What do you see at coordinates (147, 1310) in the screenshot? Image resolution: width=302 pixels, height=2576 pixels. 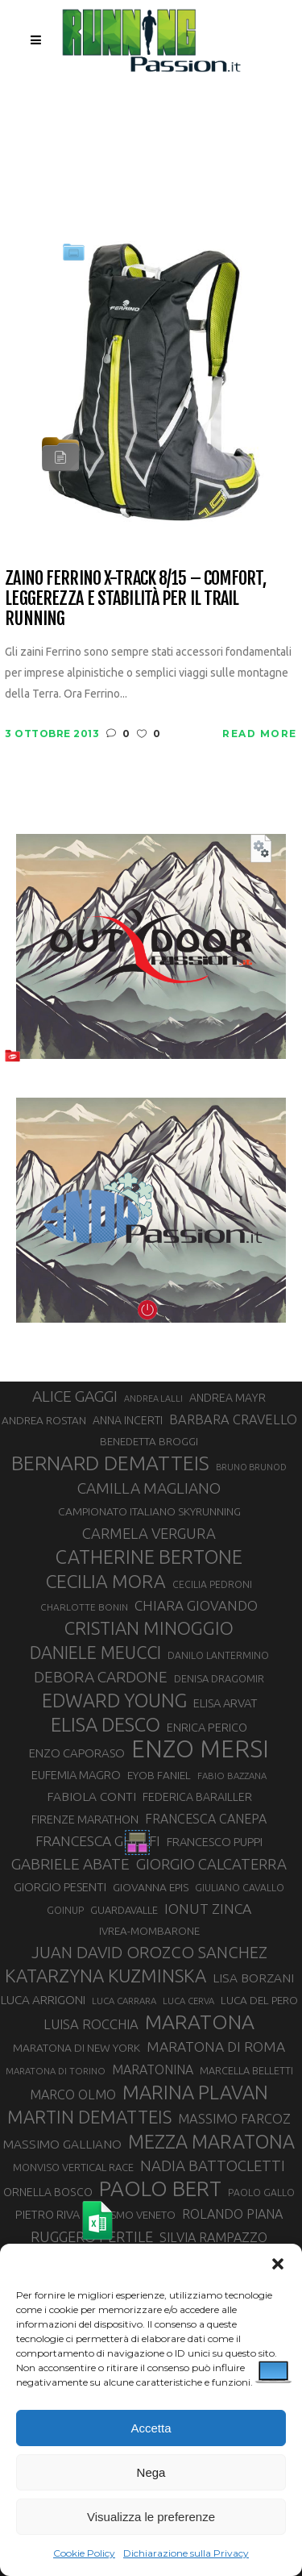 I see `shut down the system` at bounding box center [147, 1310].